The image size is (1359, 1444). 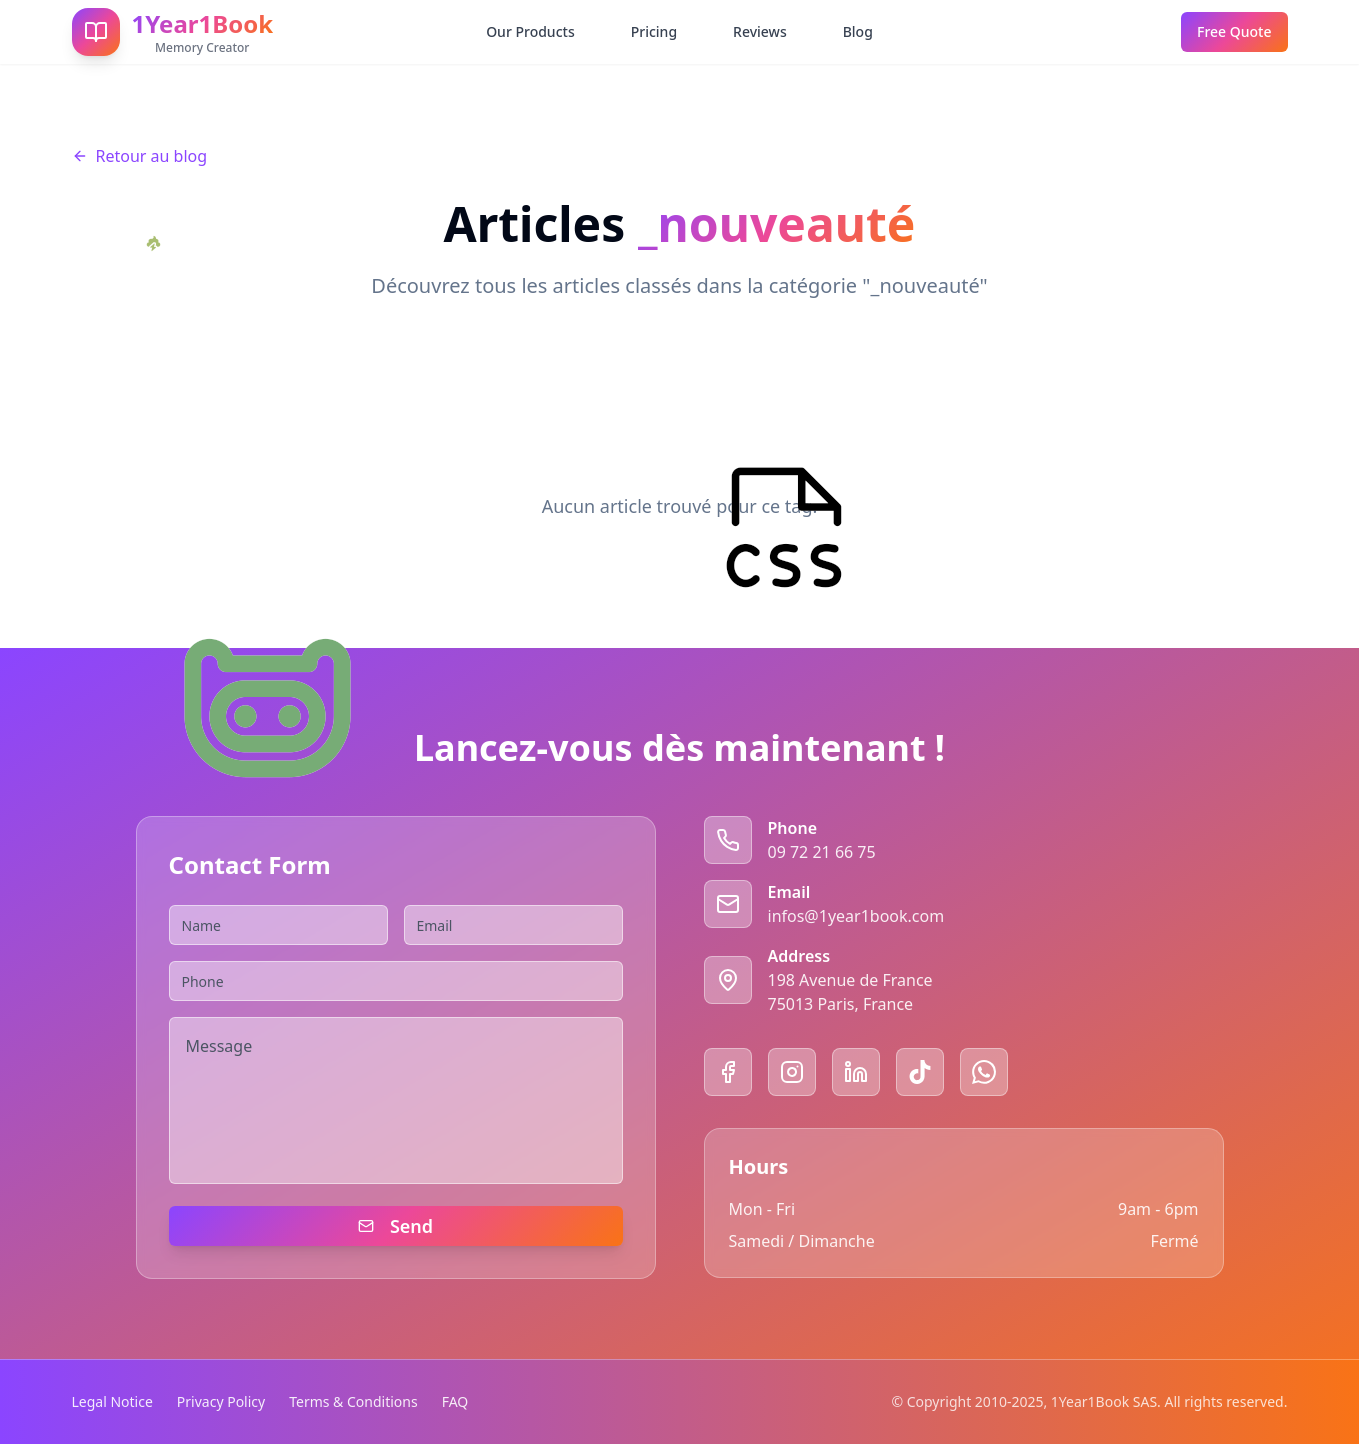 I want to click on indicates a system error or crash, so click(x=153, y=243).